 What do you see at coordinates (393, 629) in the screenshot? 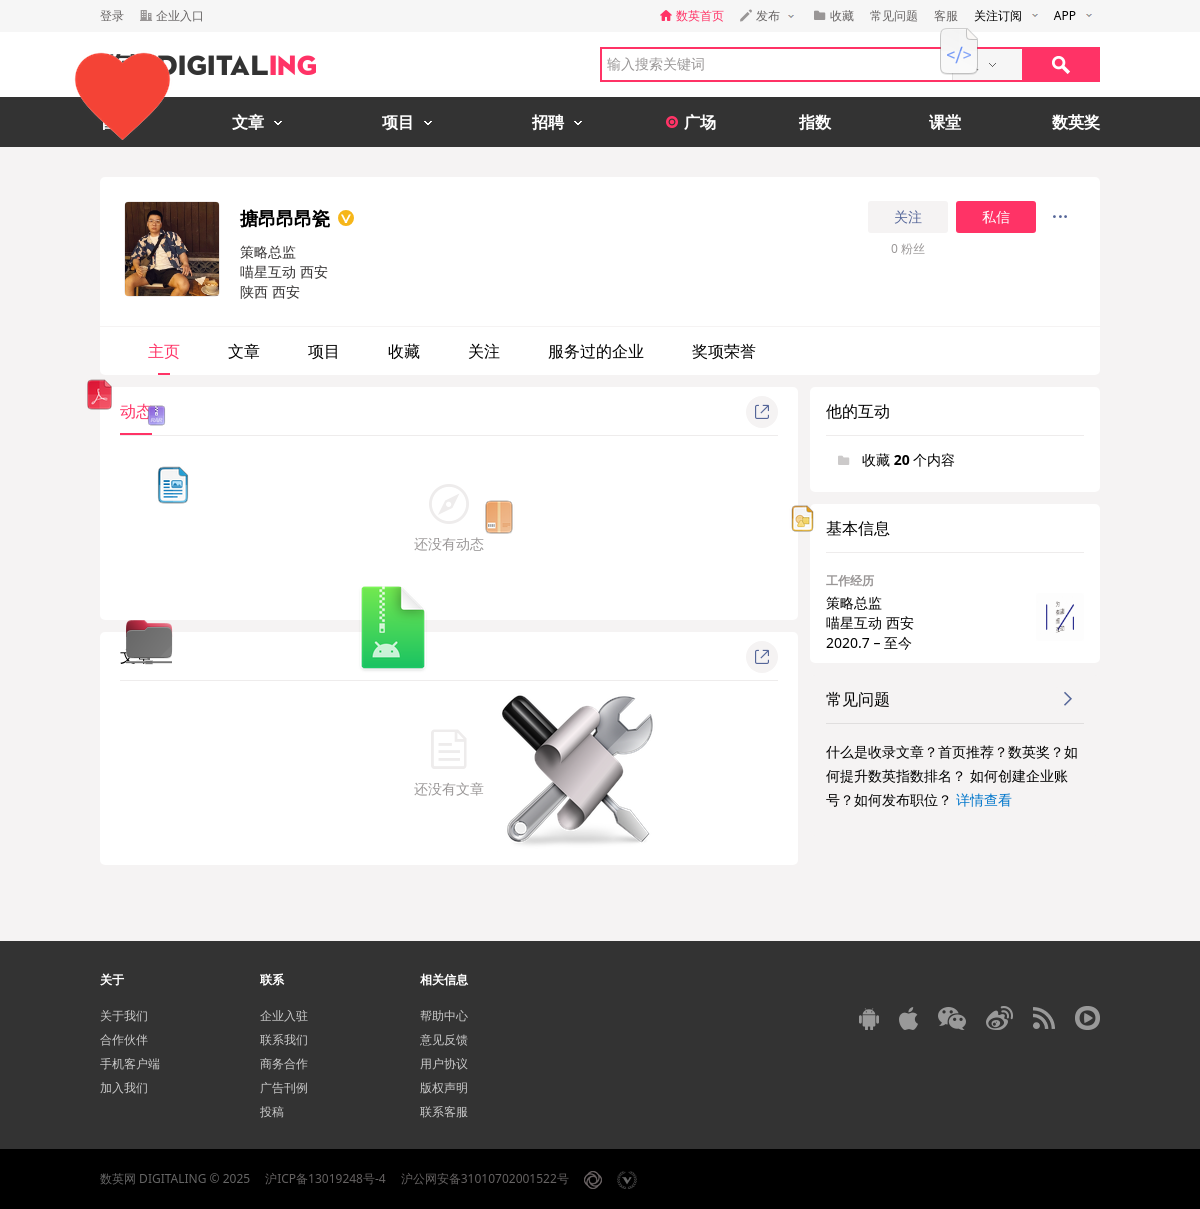
I see `android application package file (APK)` at bounding box center [393, 629].